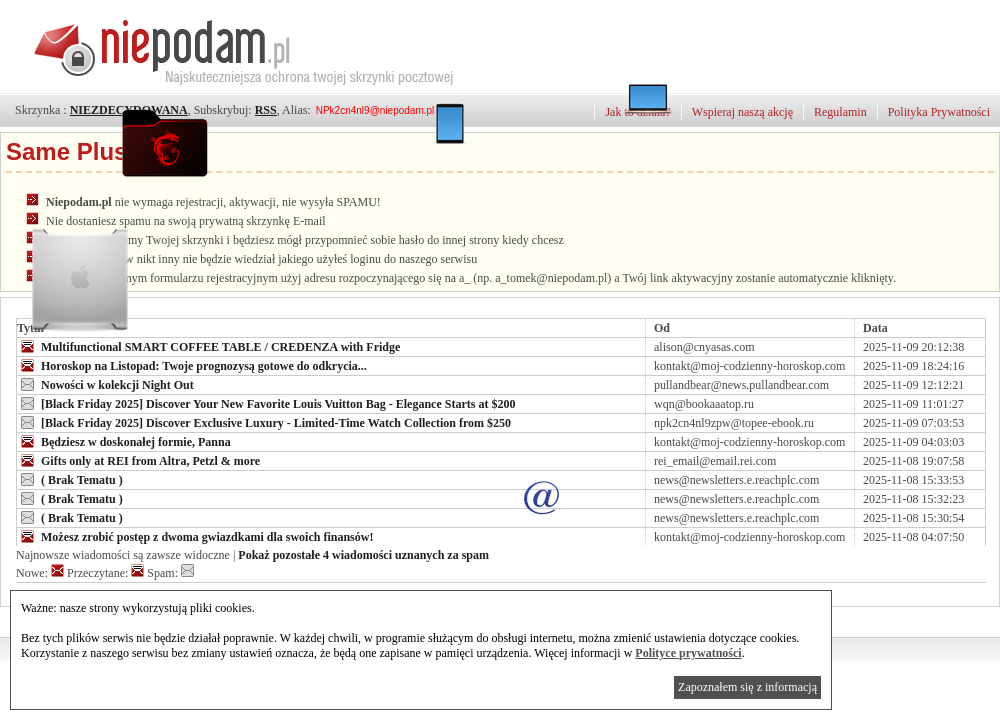 This screenshot has height=720, width=1000. What do you see at coordinates (164, 145) in the screenshot?
I see `open msi-branded files folder` at bounding box center [164, 145].